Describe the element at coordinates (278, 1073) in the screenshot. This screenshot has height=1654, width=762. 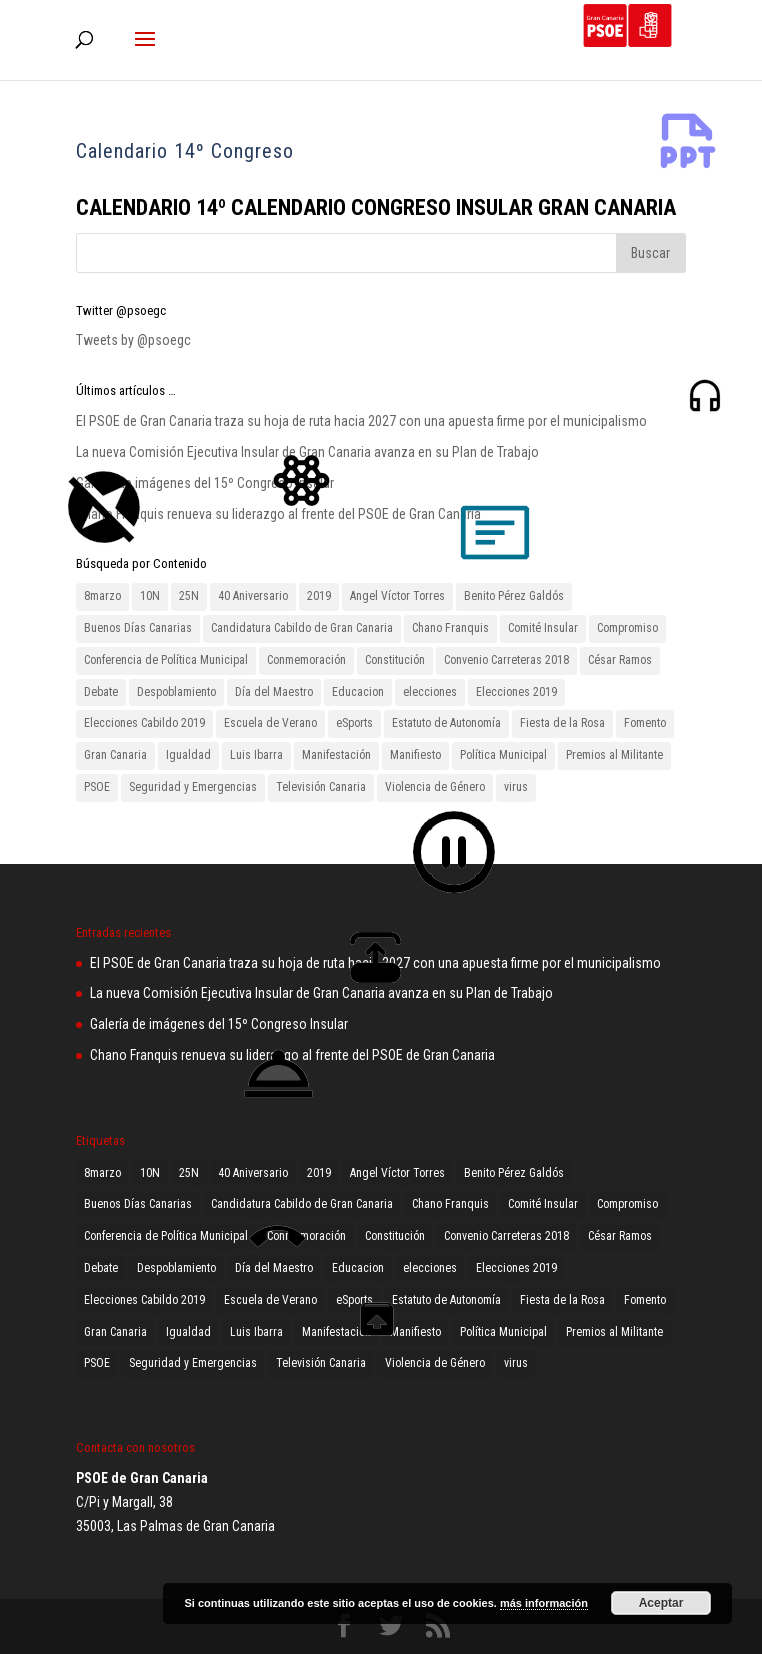
I see `request room service or hotel amenities` at that location.